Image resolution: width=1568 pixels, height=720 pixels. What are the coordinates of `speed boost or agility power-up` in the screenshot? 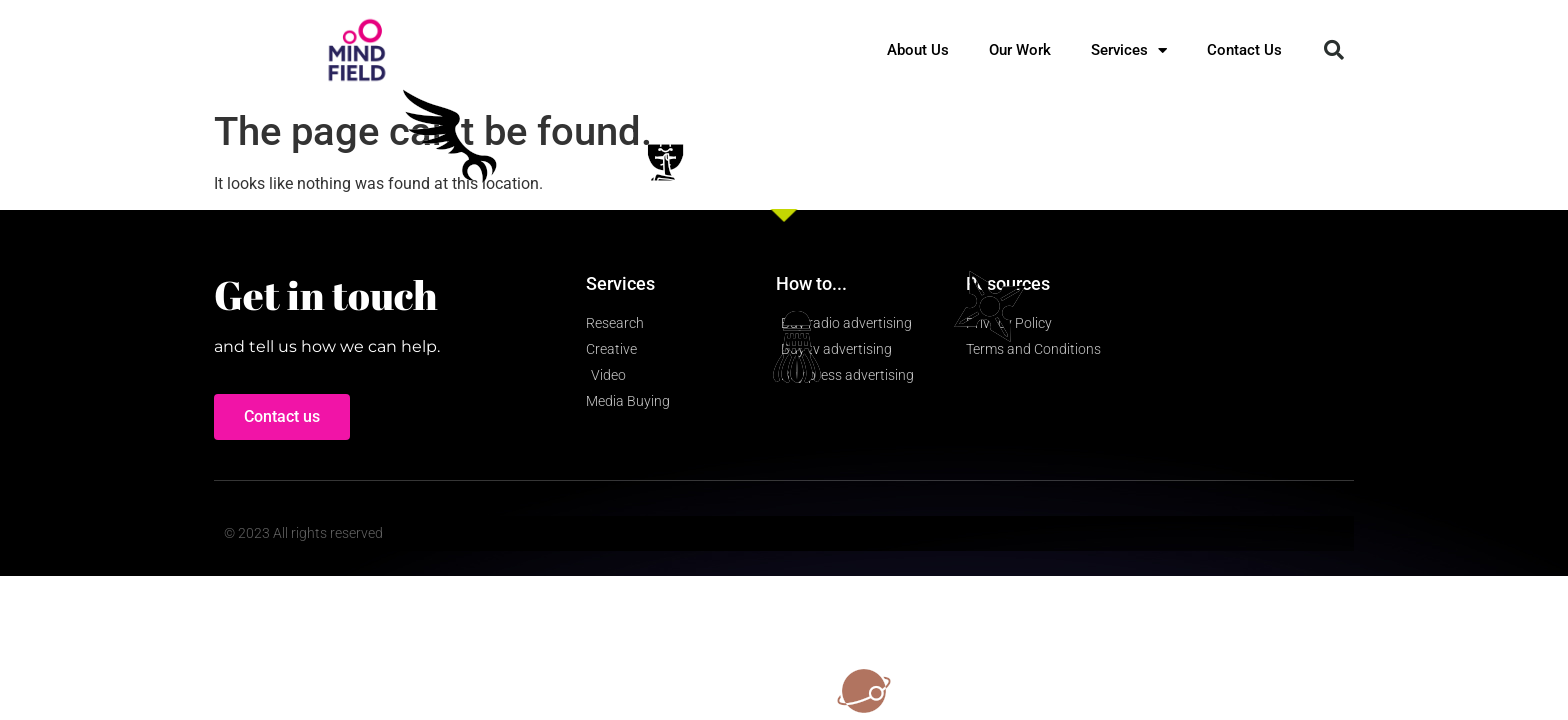 It's located at (449, 136).